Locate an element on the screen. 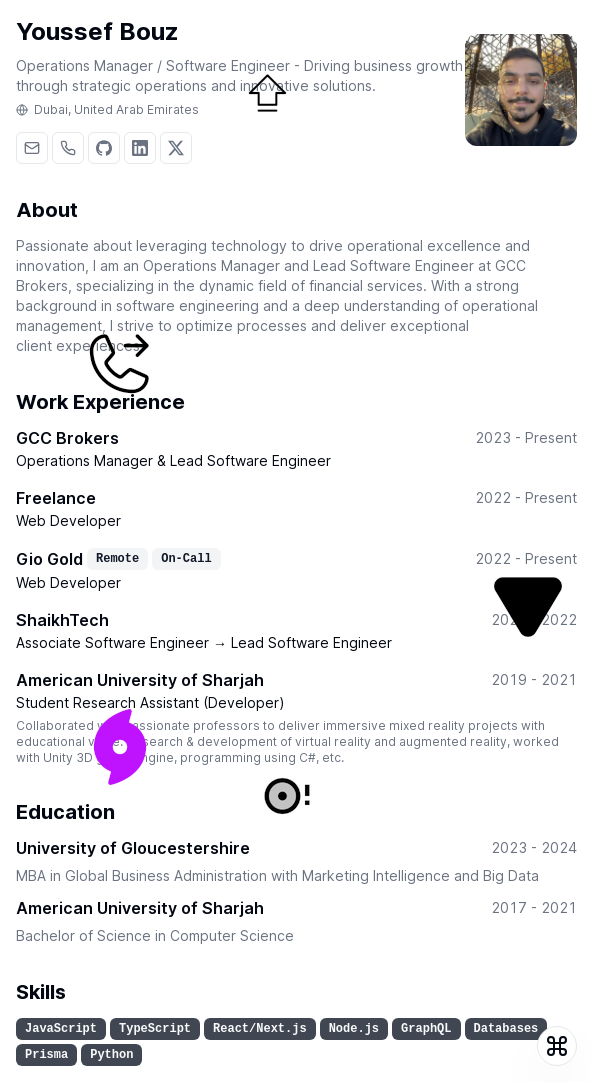  transfer an active call is located at coordinates (120, 362).